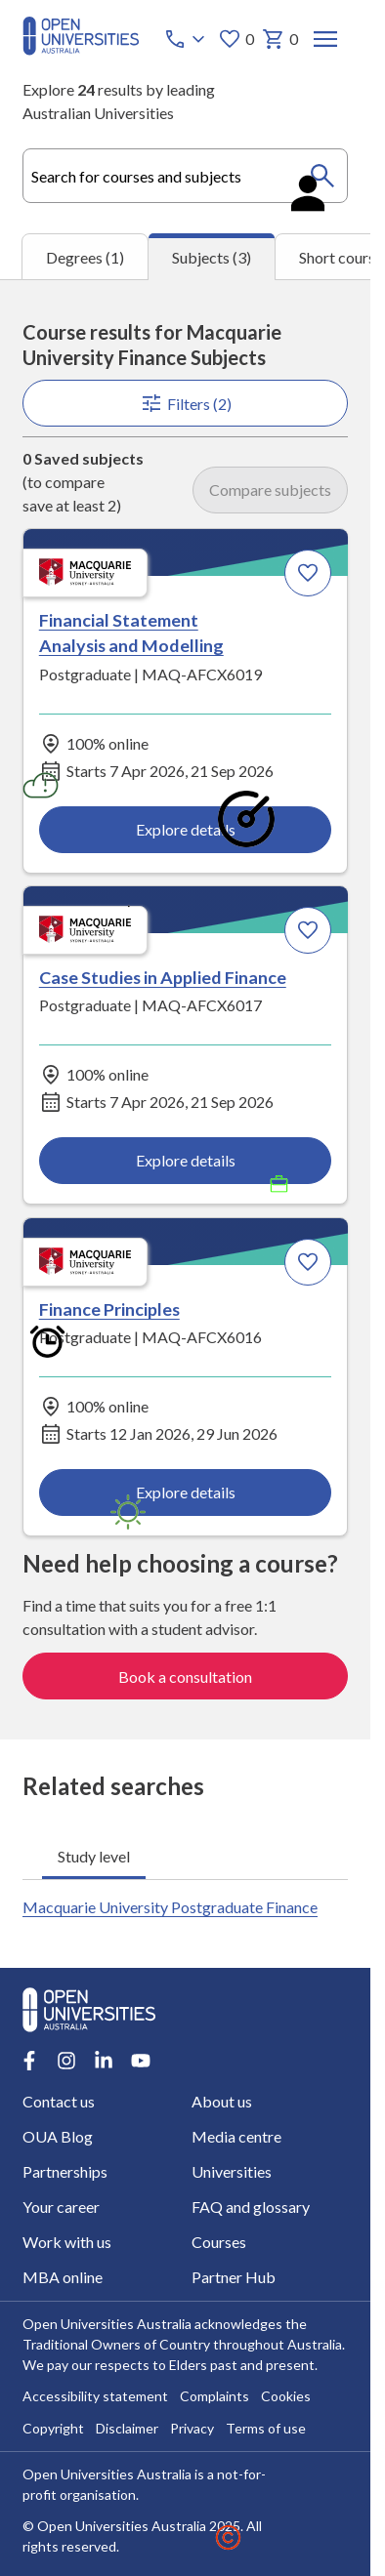 This screenshot has height=2576, width=385. Describe the element at coordinates (278, 1184) in the screenshot. I see `access work or business-related content` at that location.